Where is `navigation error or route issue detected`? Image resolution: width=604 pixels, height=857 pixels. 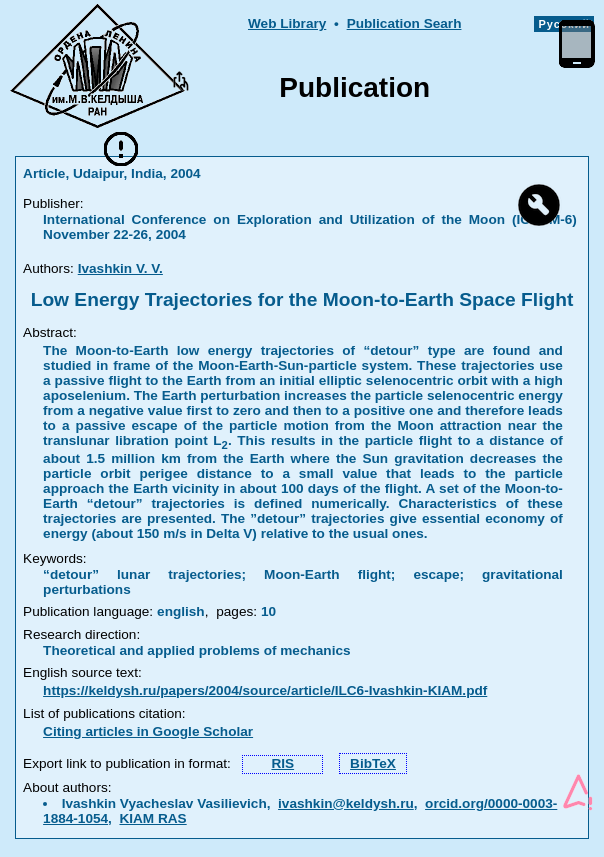 navigation error or route issue detected is located at coordinates (578, 791).